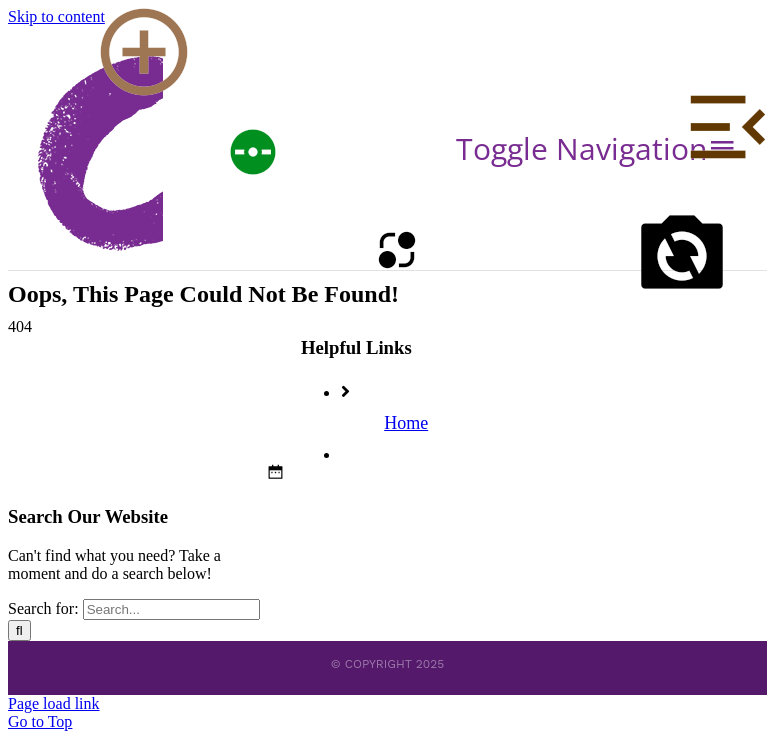 The height and width of the screenshot is (739, 775). What do you see at coordinates (682, 252) in the screenshot?
I see `switch between front and rear camera` at bounding box center [682, 252].